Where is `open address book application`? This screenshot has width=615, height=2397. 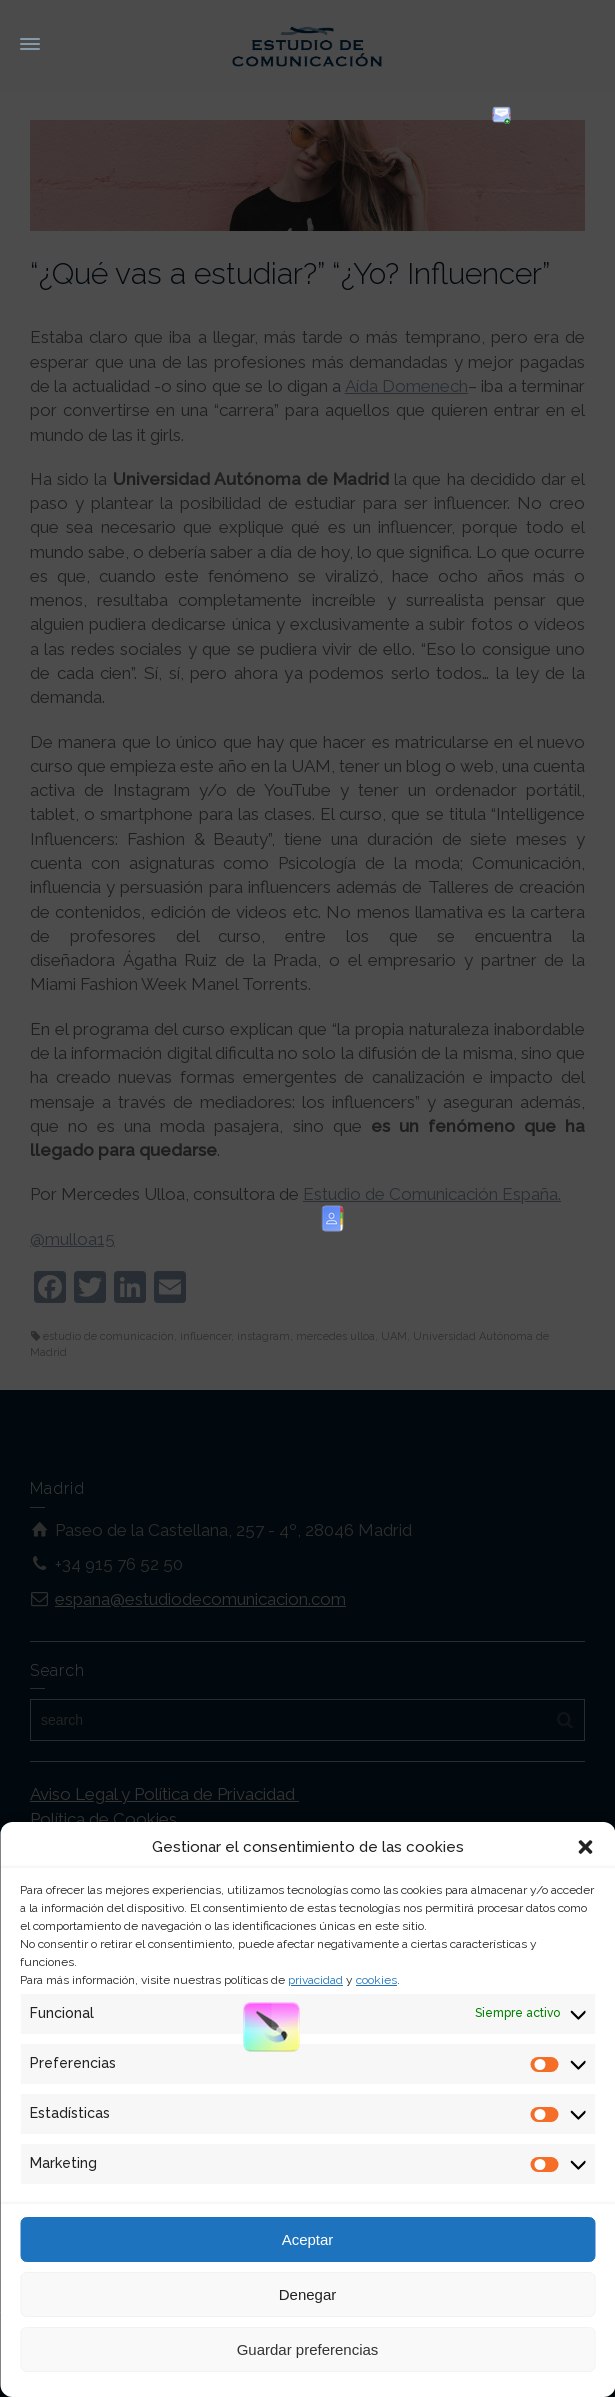 open address book application is located at coordinates (332, 1218).